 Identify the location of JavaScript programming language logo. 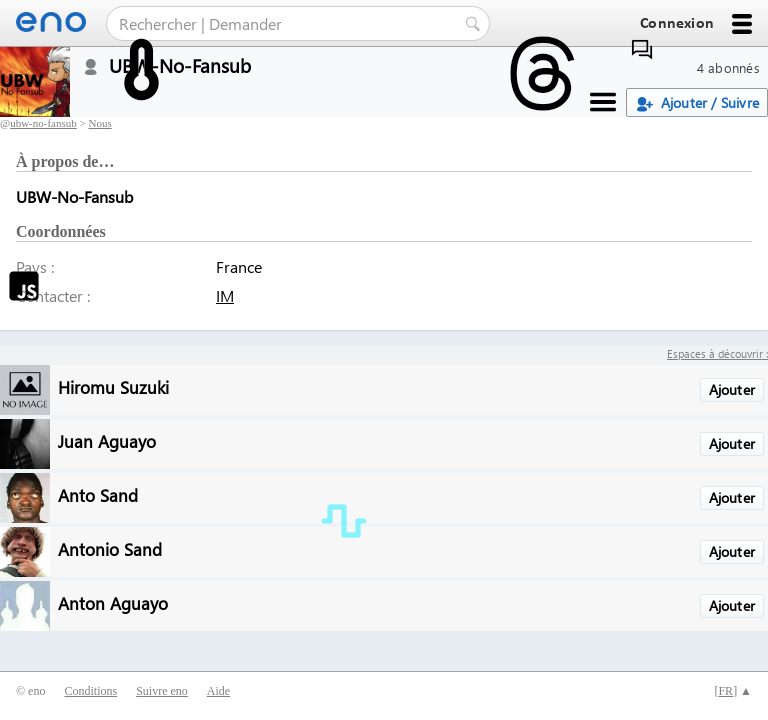
(24, 286).